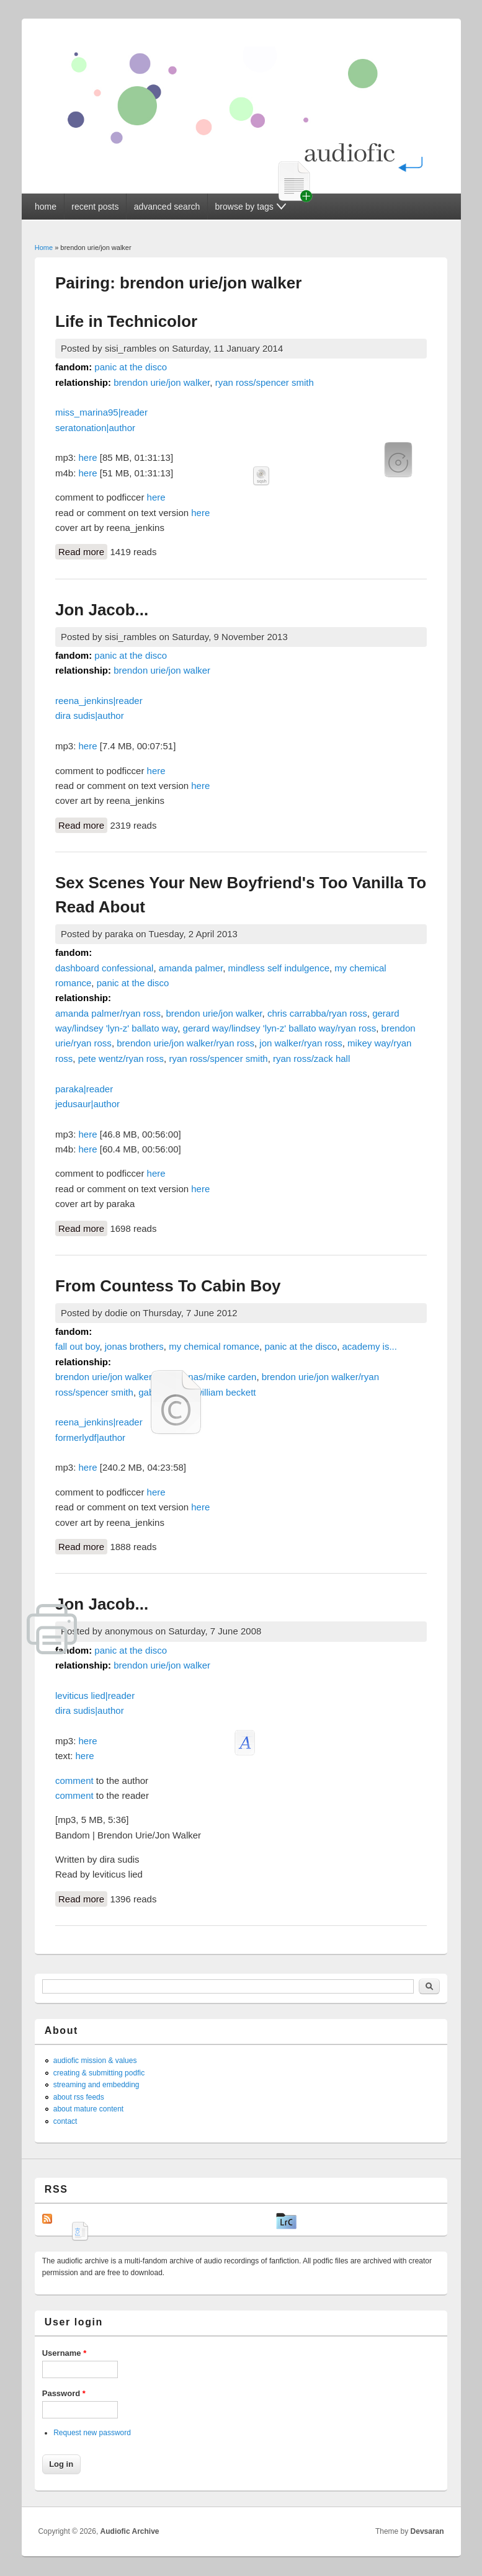 This screenshot has height=2576, width=482. I want to click on reply to an email message, so click(410, 163).